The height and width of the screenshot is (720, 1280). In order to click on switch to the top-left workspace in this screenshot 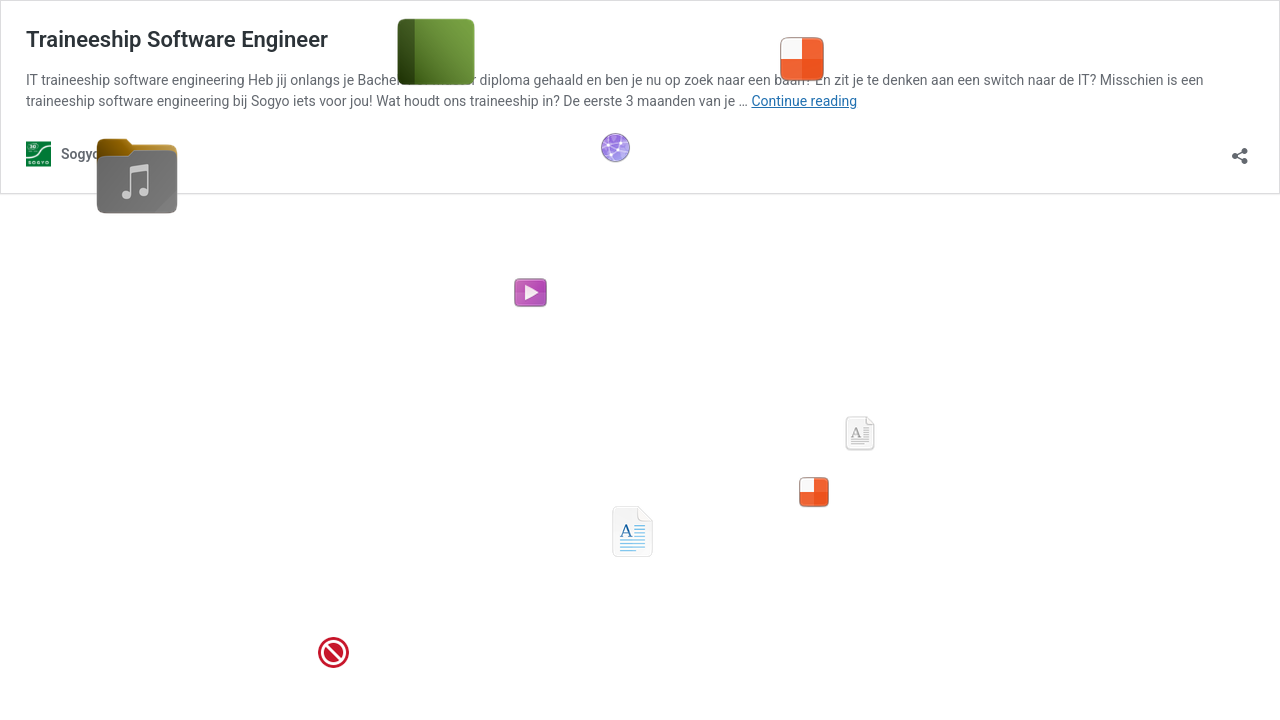, I will do `click(814, 492)`.